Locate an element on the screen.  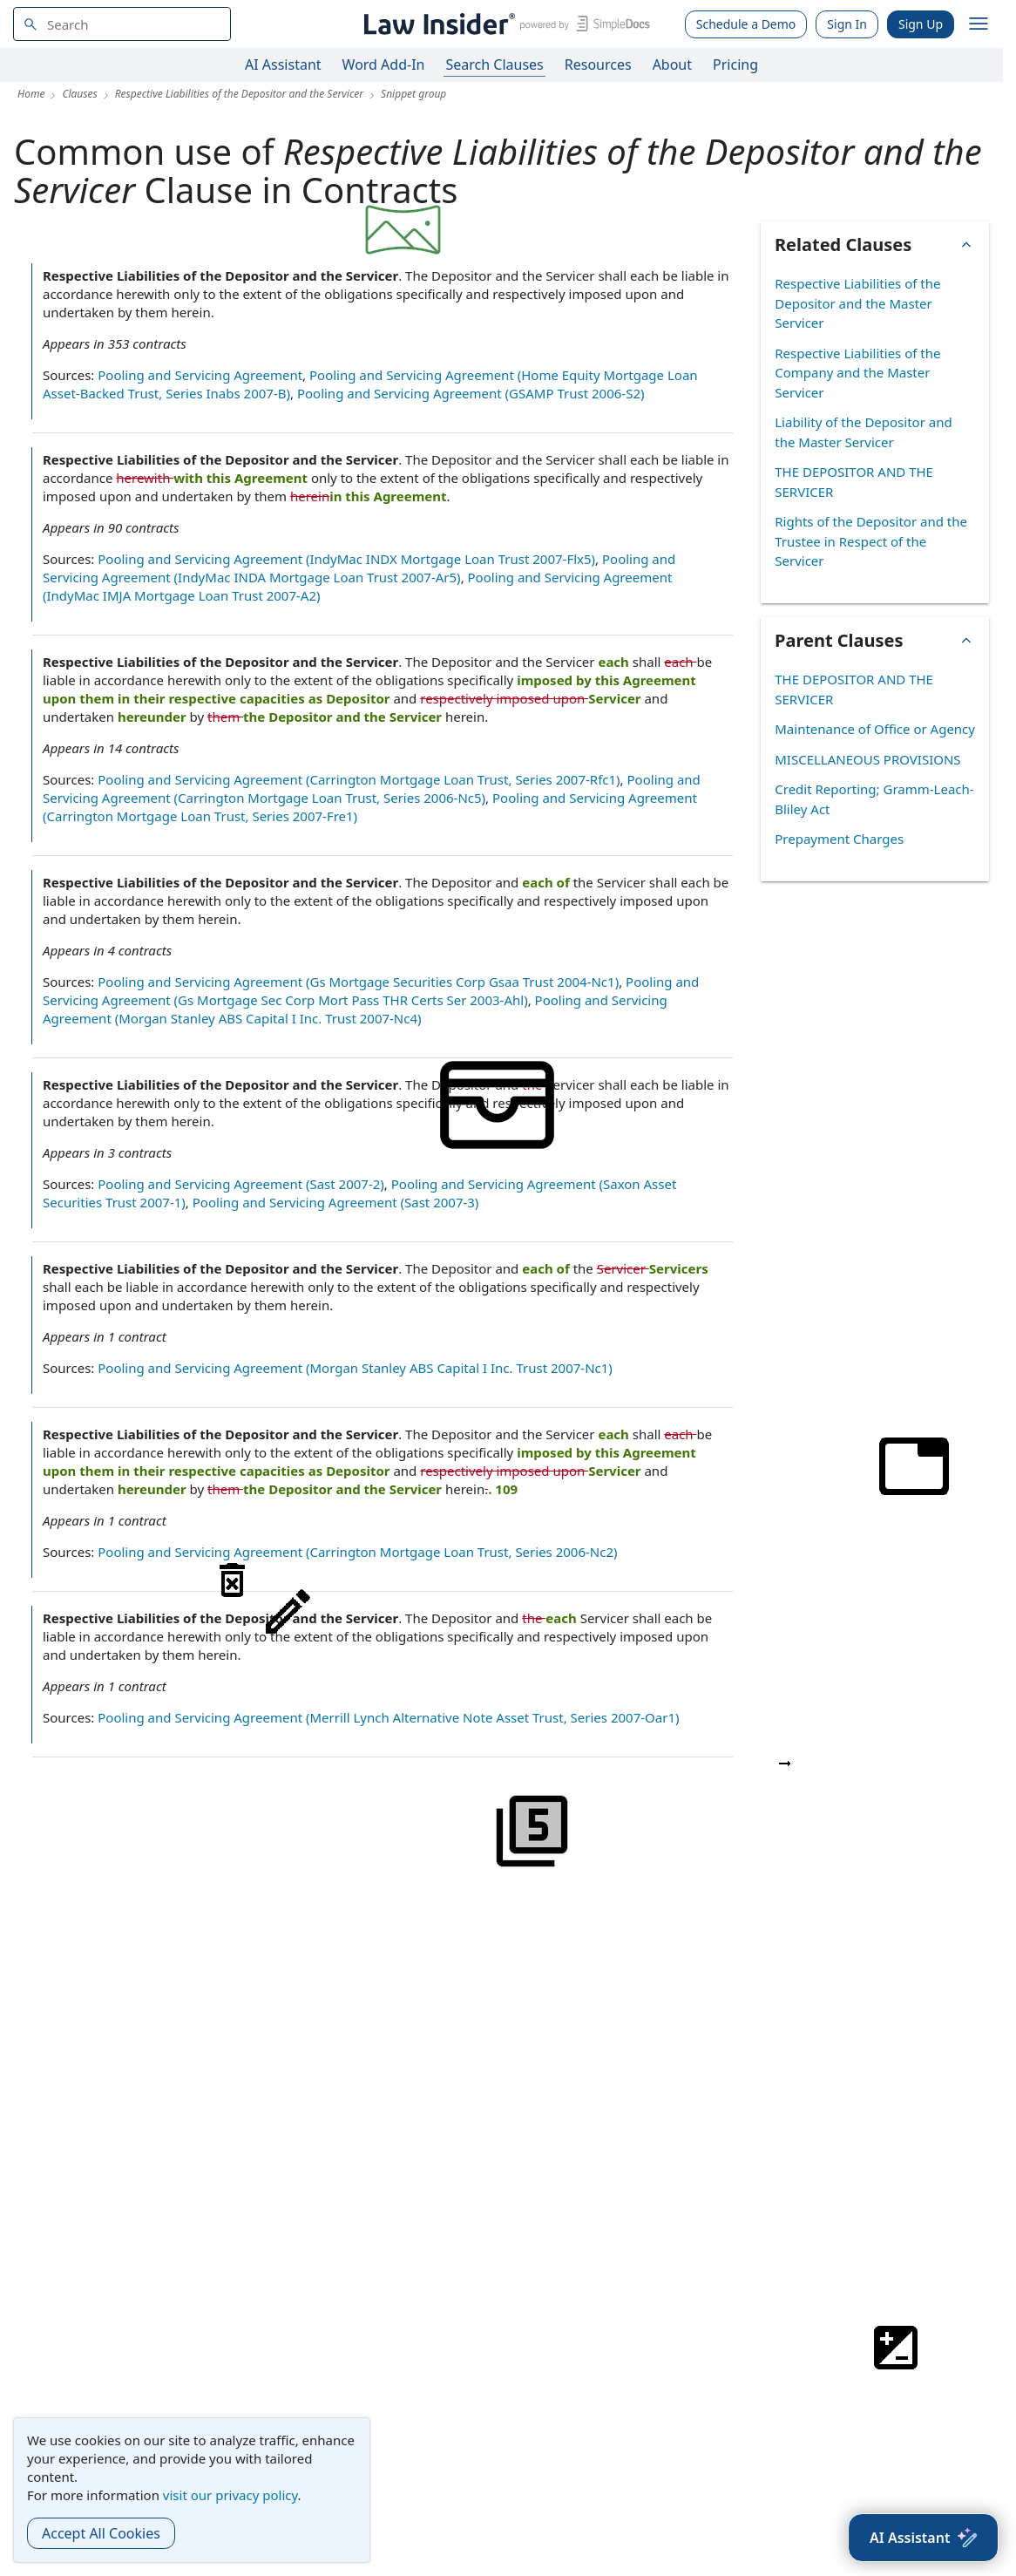
permanently delete an item is located at coordinates (232, 1580).